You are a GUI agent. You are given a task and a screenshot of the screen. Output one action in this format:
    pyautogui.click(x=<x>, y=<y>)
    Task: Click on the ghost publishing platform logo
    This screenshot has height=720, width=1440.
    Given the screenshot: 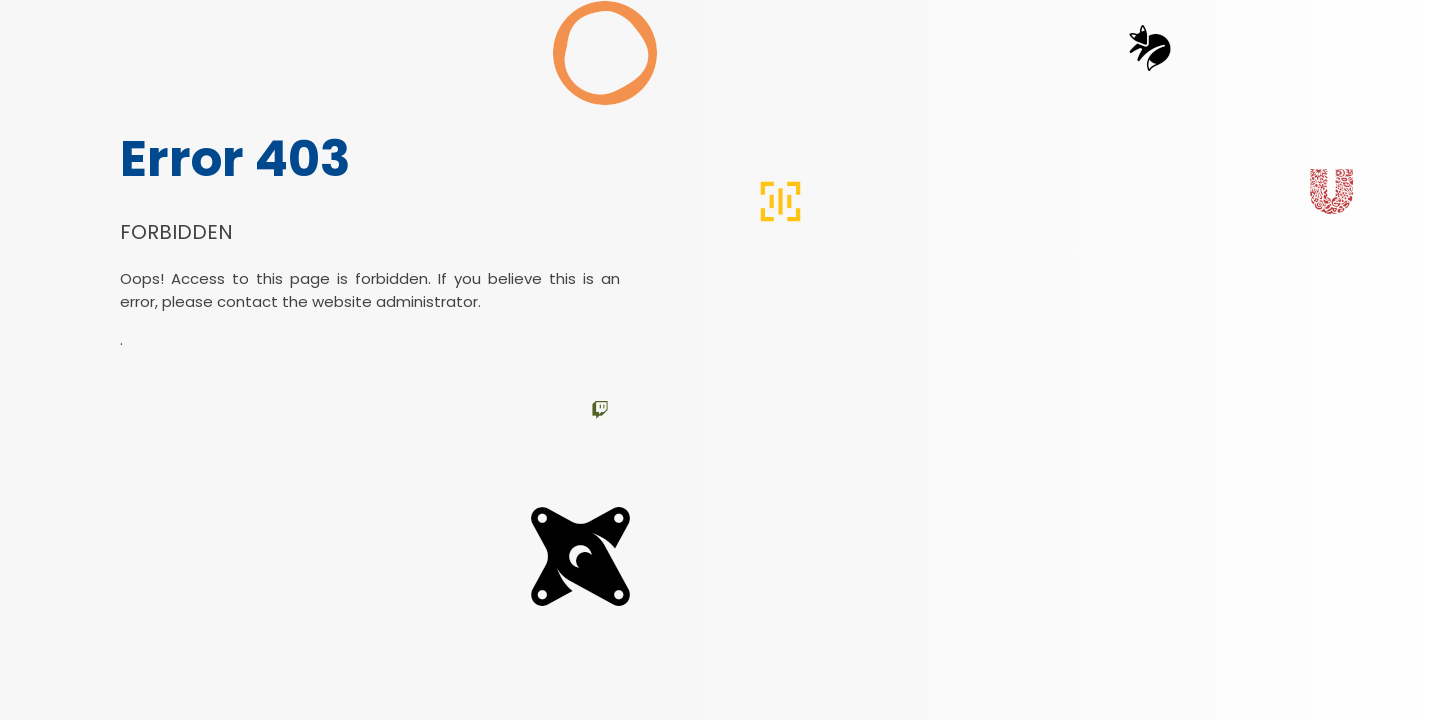 What is the action you would take?
    pyautogui.click(x=605, y=53)
    